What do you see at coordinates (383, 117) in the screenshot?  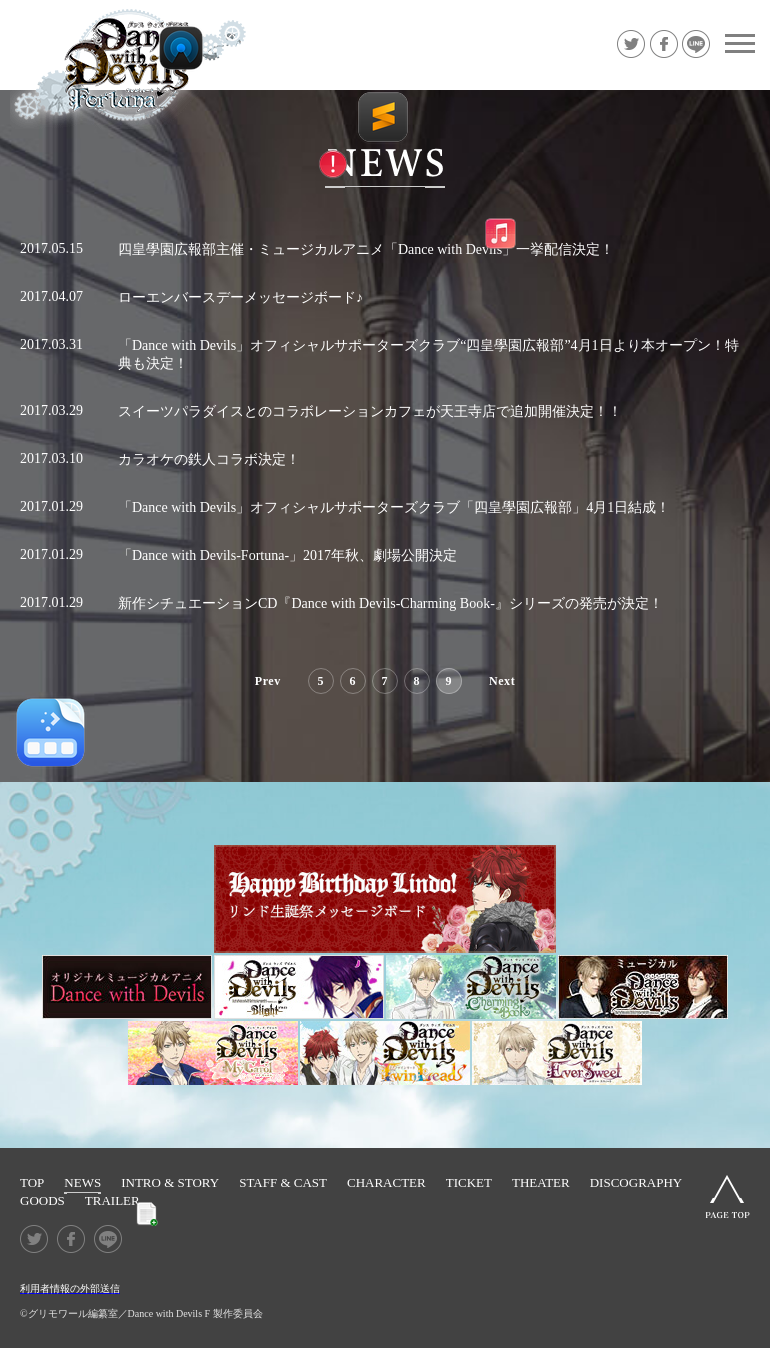 I see `open sublime text code editor` at bounding box center [383, 117].